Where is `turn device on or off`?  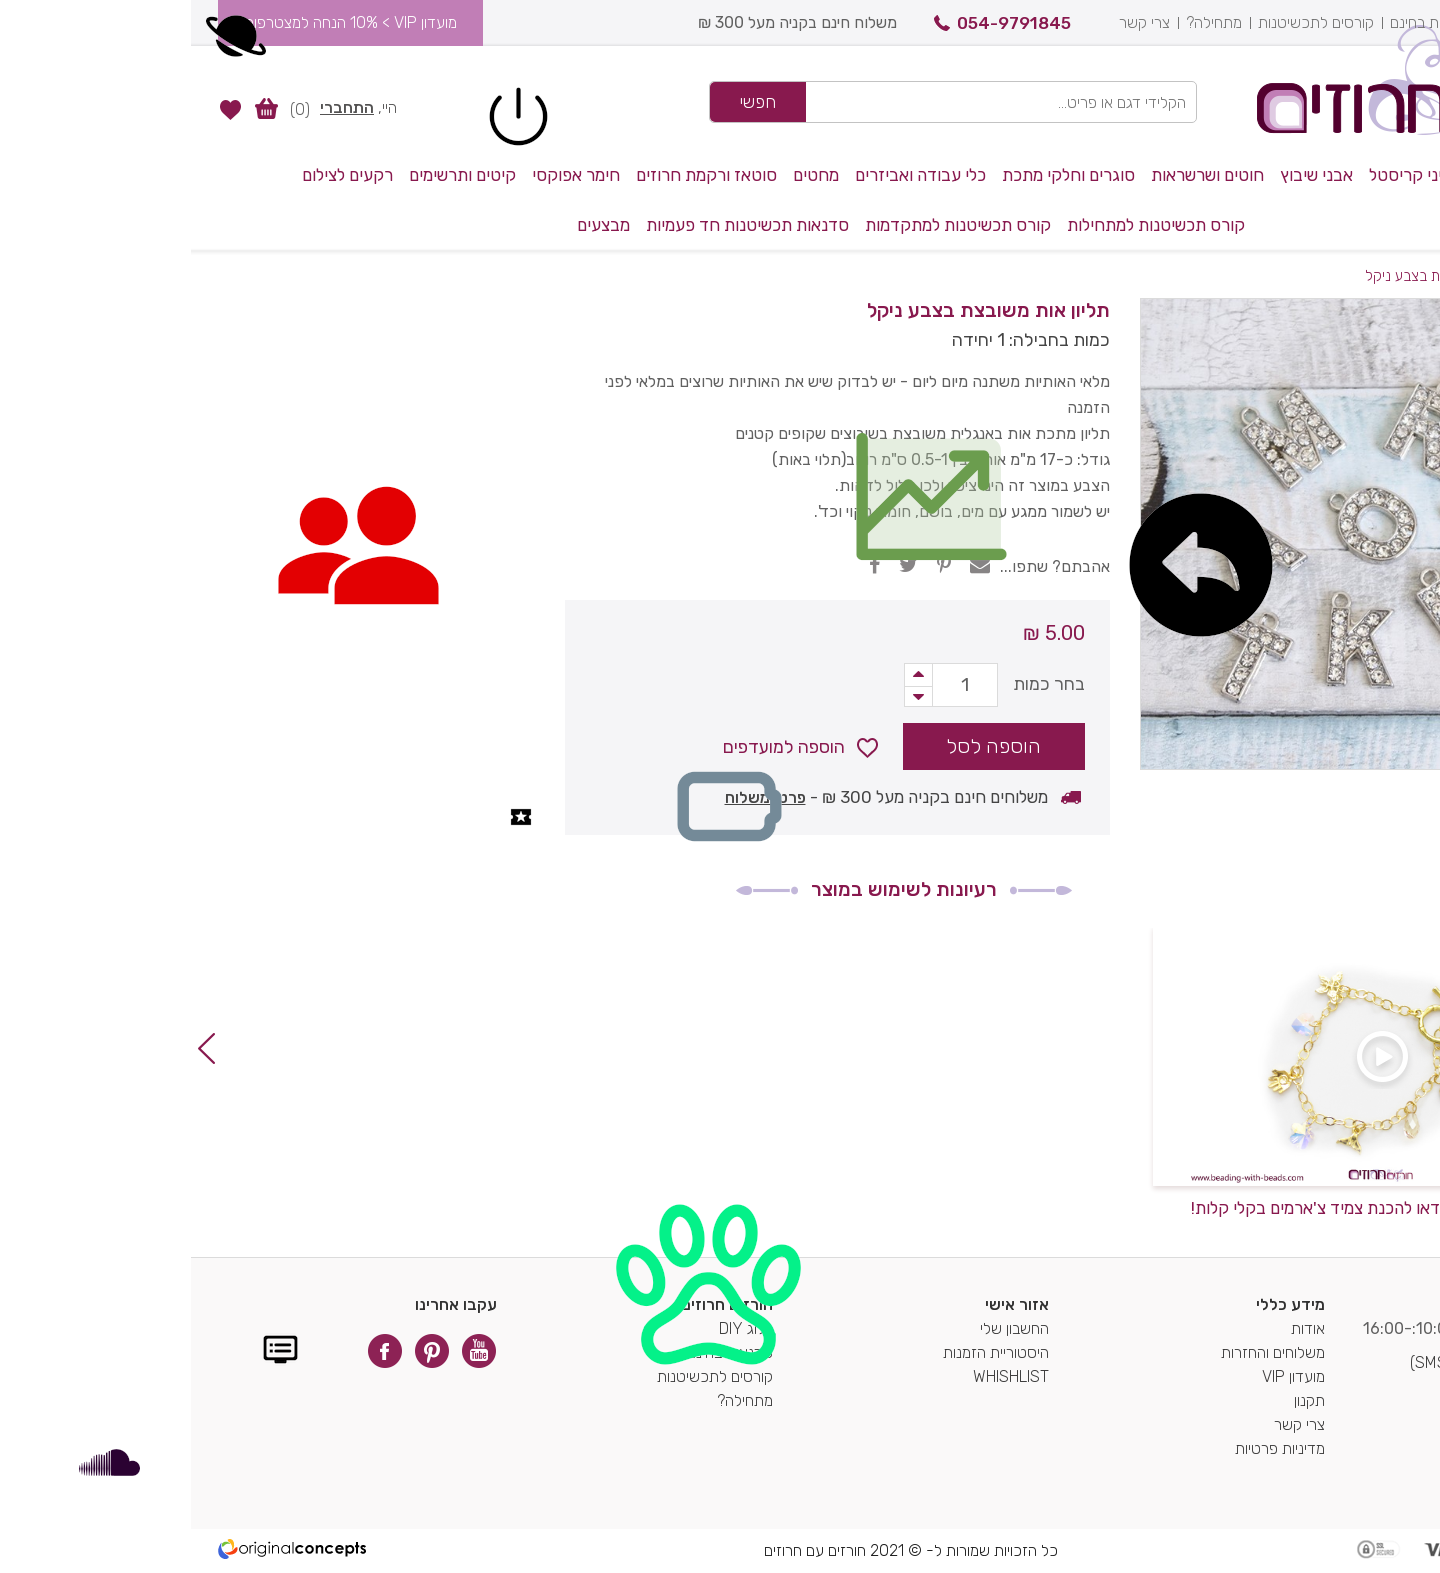 turn device on or off is located at coordinates (518, 116).